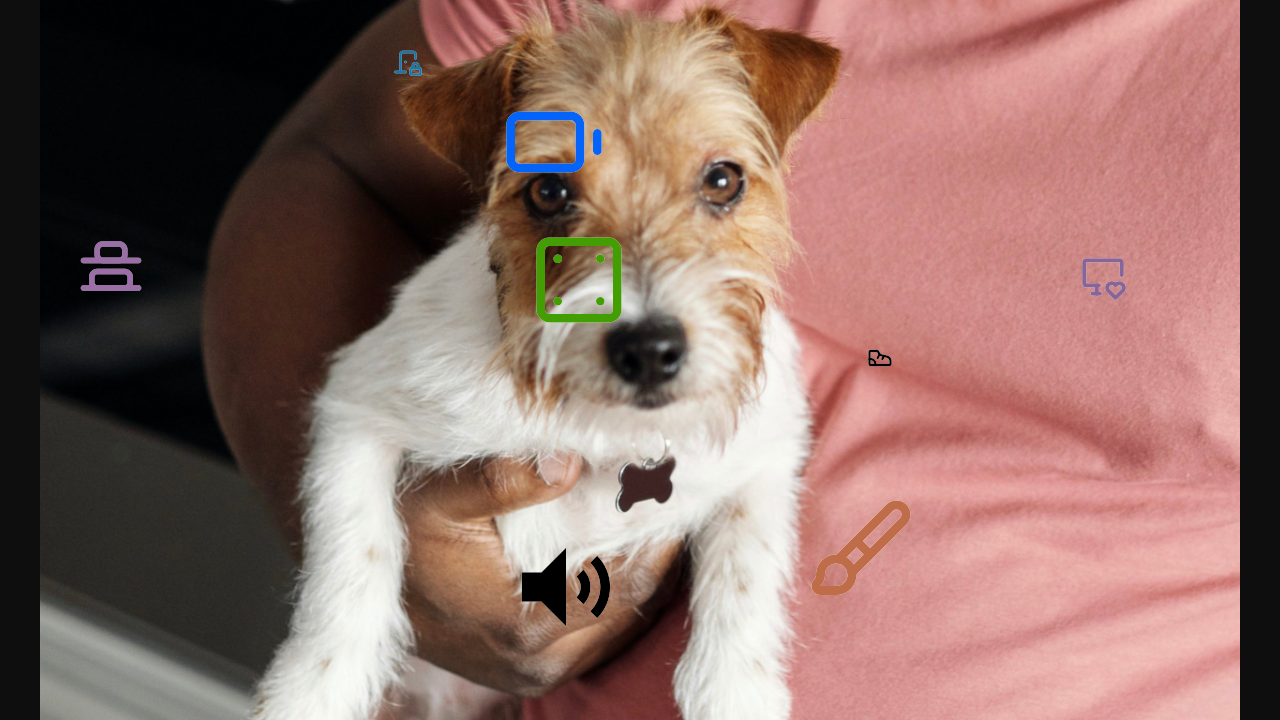 The image size is (1280, 720). Describe the element at coordinates (579, 280) in the screenshot. I see `open inspection panel or diagnostic view` at that location.